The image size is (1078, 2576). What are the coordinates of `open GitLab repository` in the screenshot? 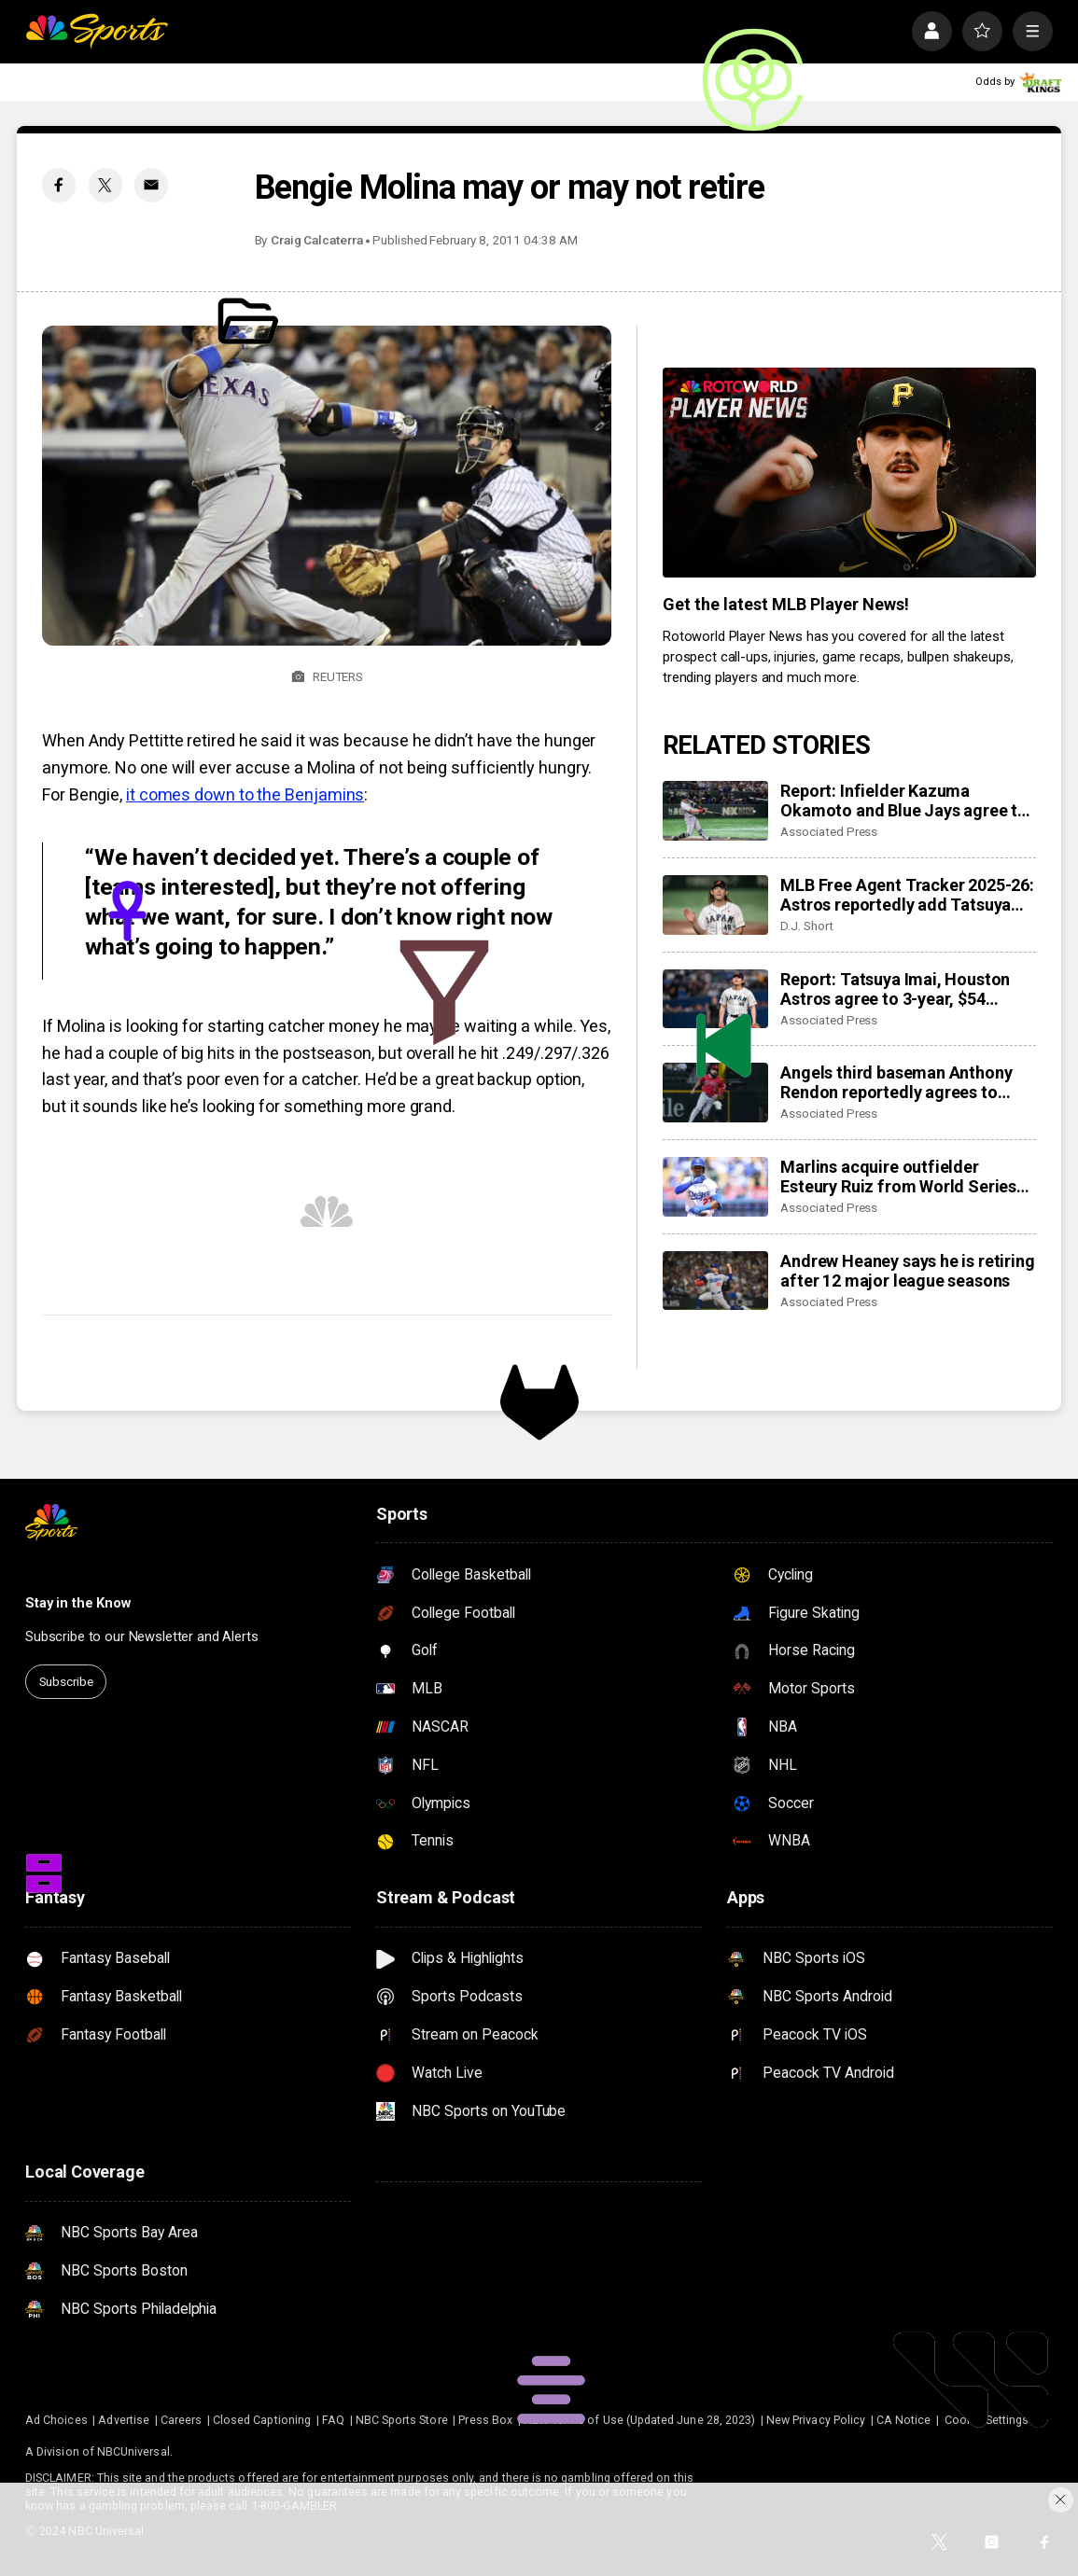 It's located at (539, 1402).